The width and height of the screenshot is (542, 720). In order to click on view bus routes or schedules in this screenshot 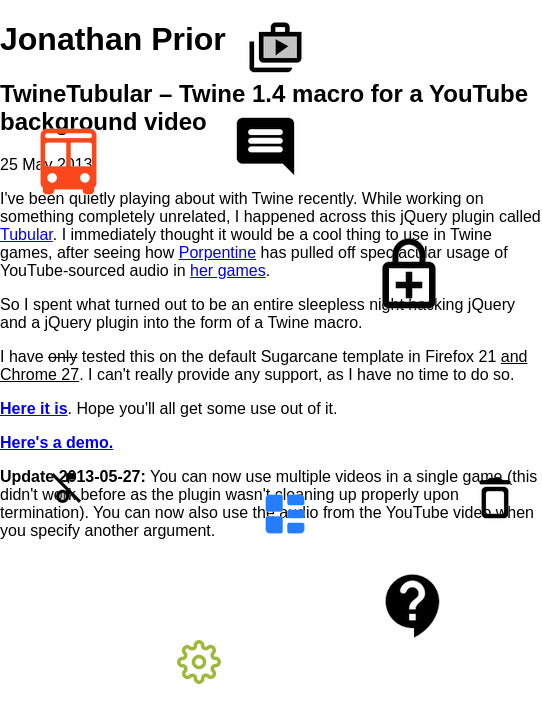, I will do `click(68, 161)`.